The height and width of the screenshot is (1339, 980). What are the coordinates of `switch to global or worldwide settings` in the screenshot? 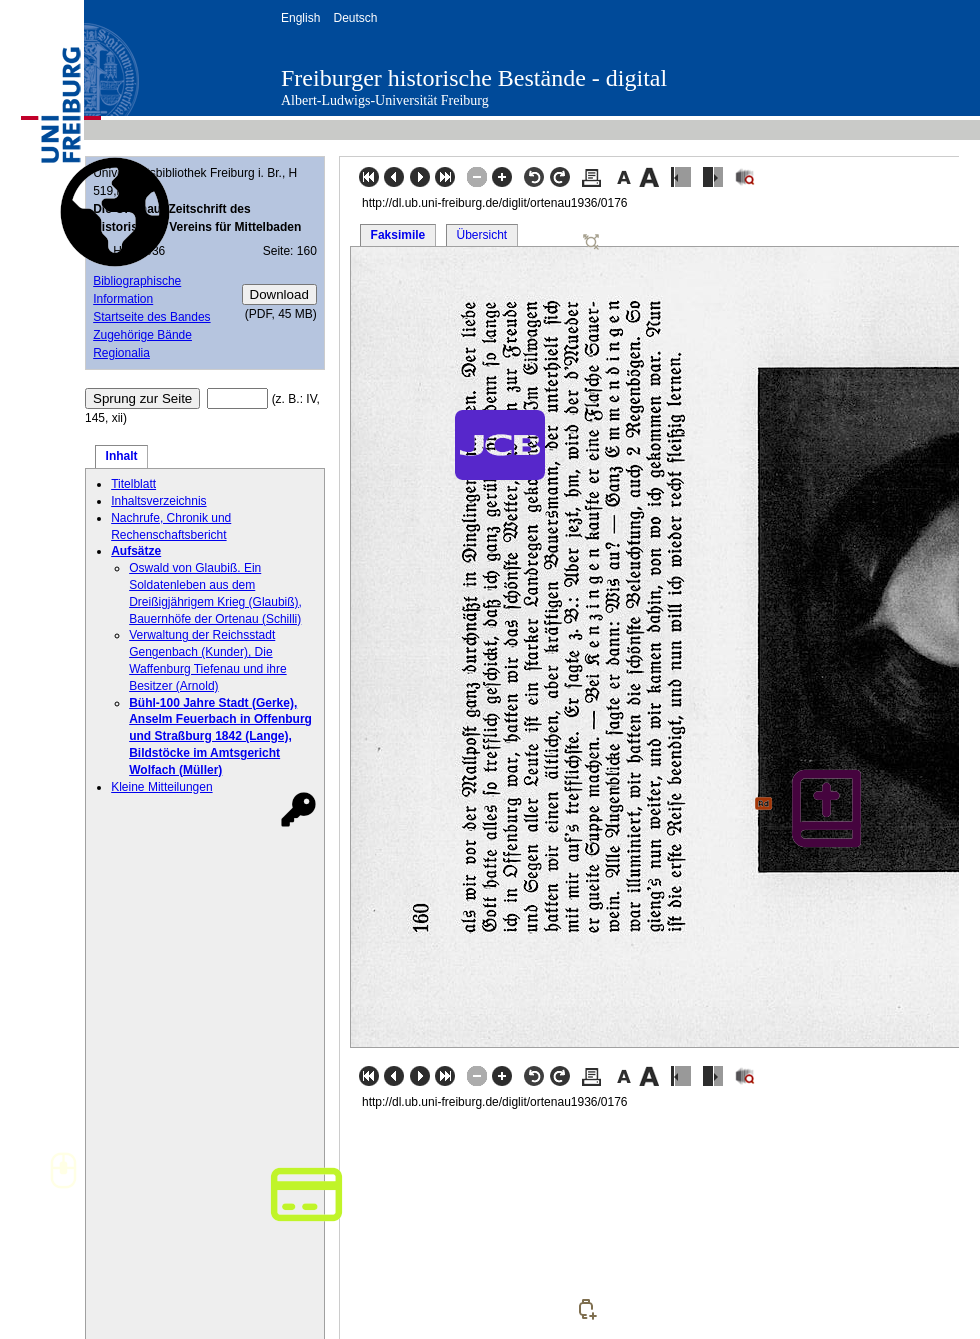 It's located at (115, 212).